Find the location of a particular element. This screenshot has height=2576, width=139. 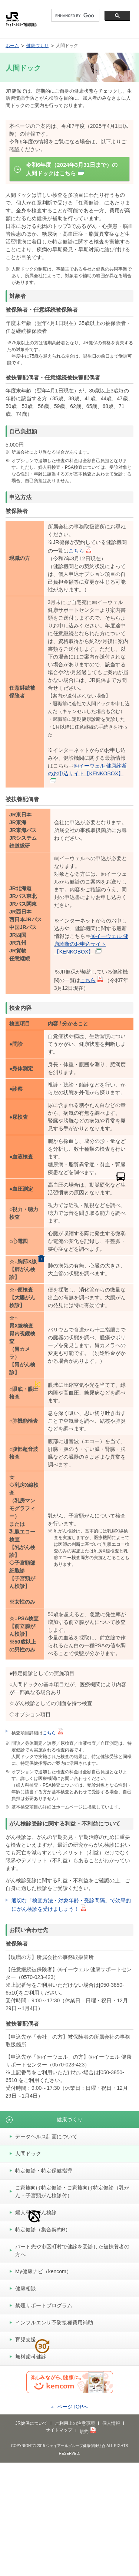

view public transit options is located at coordinates (120, 1176).